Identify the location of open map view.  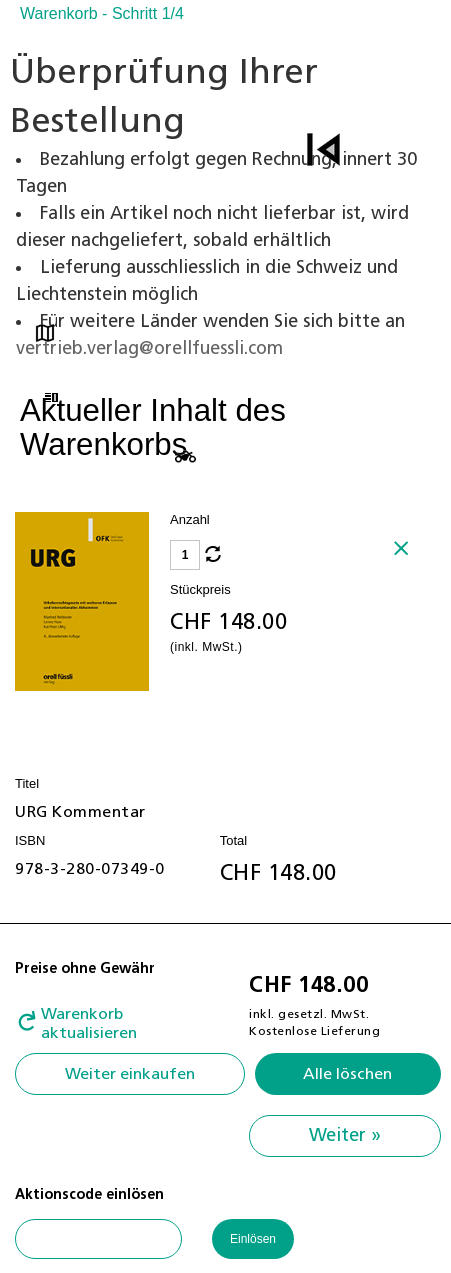
(45, 333).